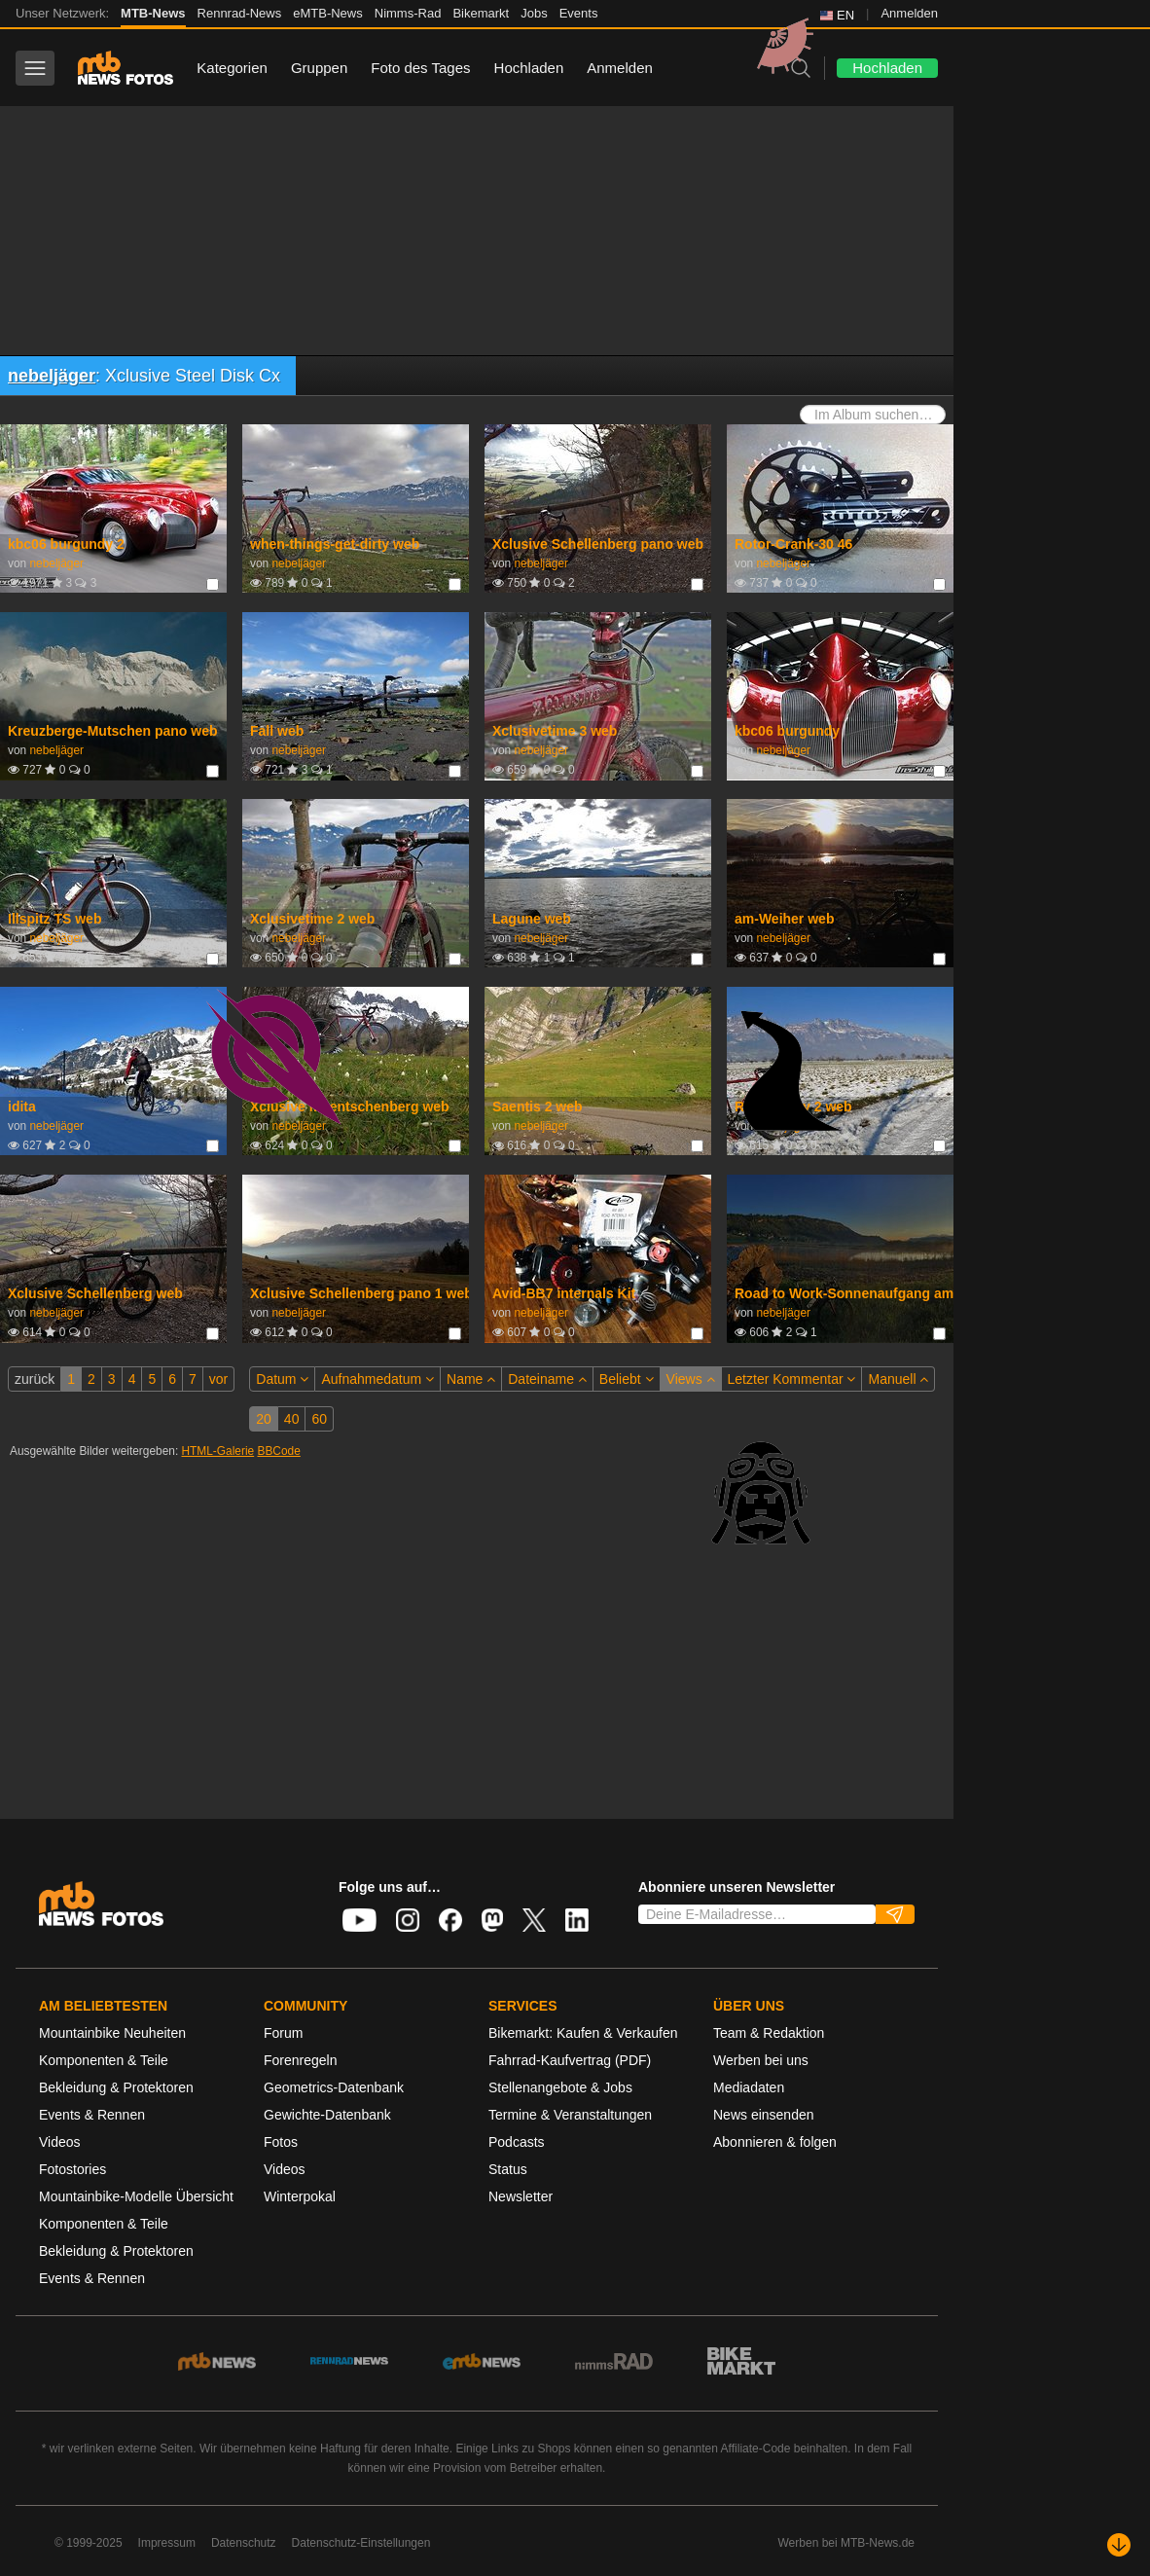 The height and width of the screenshot is (2576, 1150). What do you see at coordinates (788, 1071) in the screenshot?
I see `dodge or evade action in gameplay` at bounding box center [788, 1071].